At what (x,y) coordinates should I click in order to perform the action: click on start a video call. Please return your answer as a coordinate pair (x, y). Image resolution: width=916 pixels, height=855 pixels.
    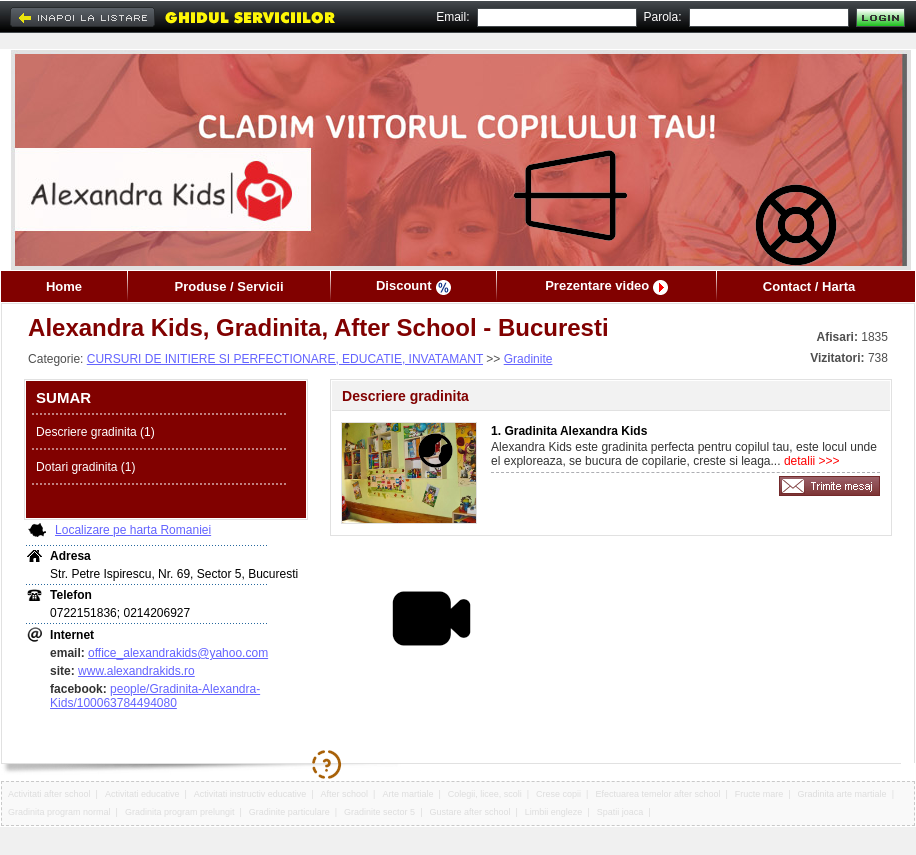
    Looking at the image, I should click on (431, 618).